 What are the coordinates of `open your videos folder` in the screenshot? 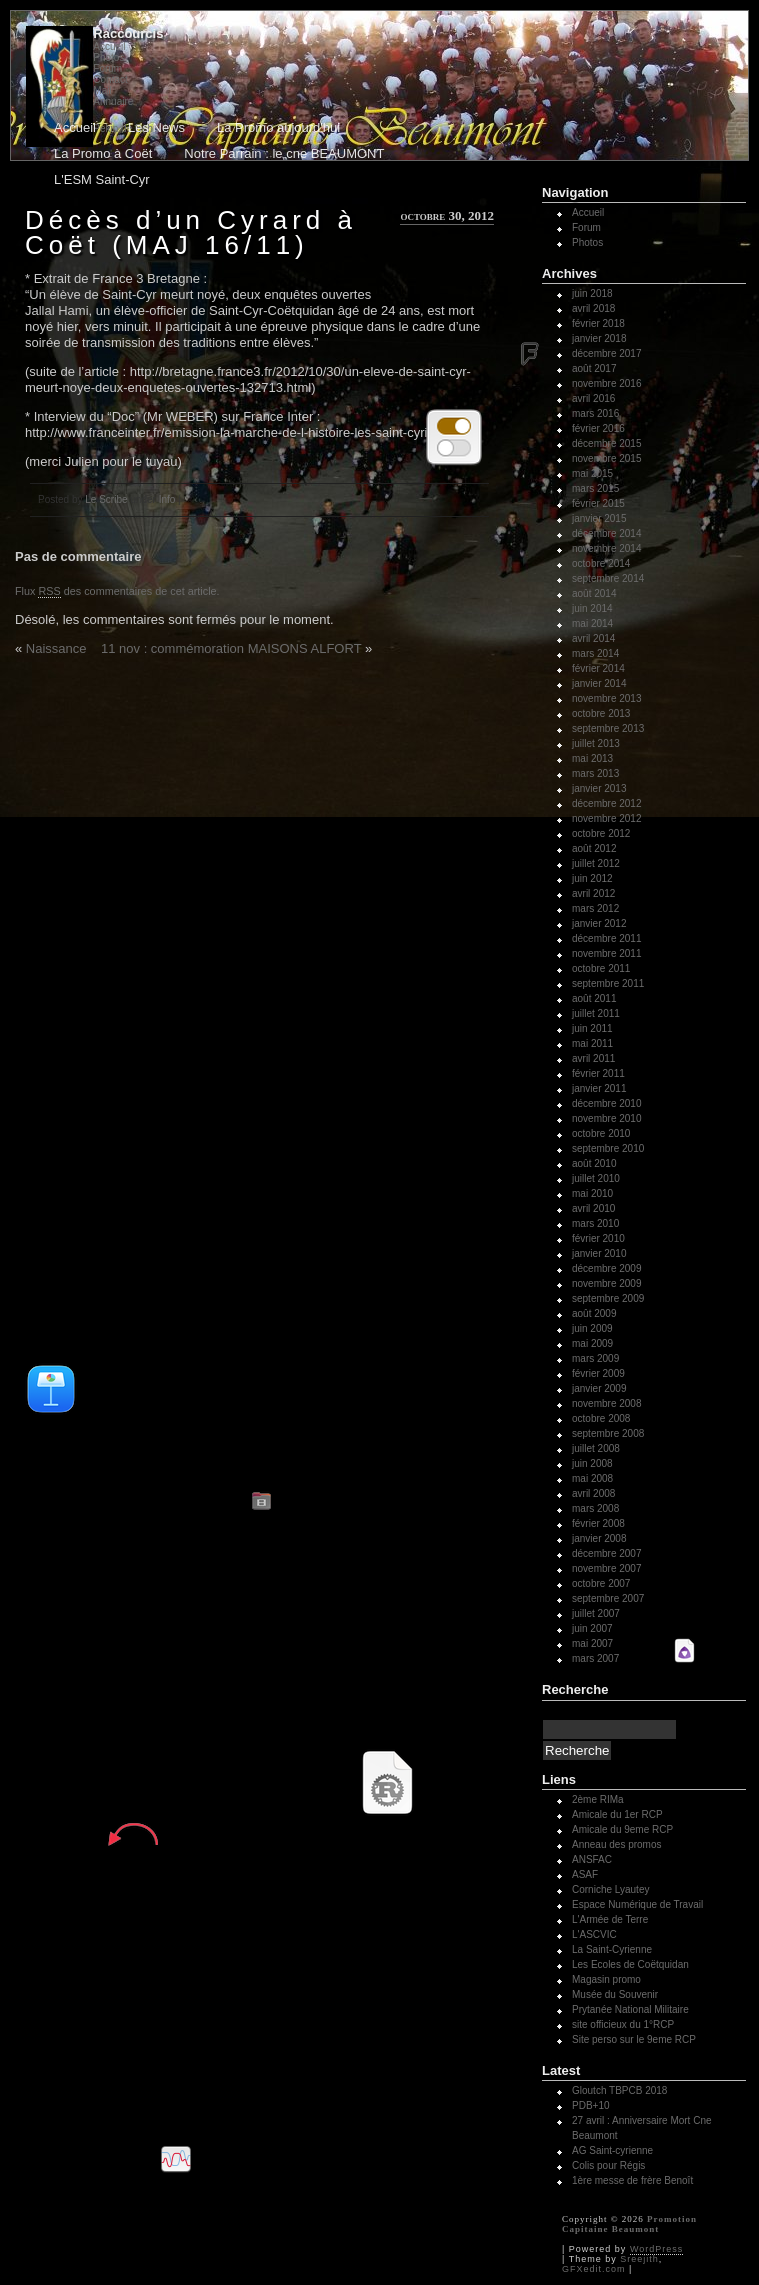 It's located at (261, 1500).